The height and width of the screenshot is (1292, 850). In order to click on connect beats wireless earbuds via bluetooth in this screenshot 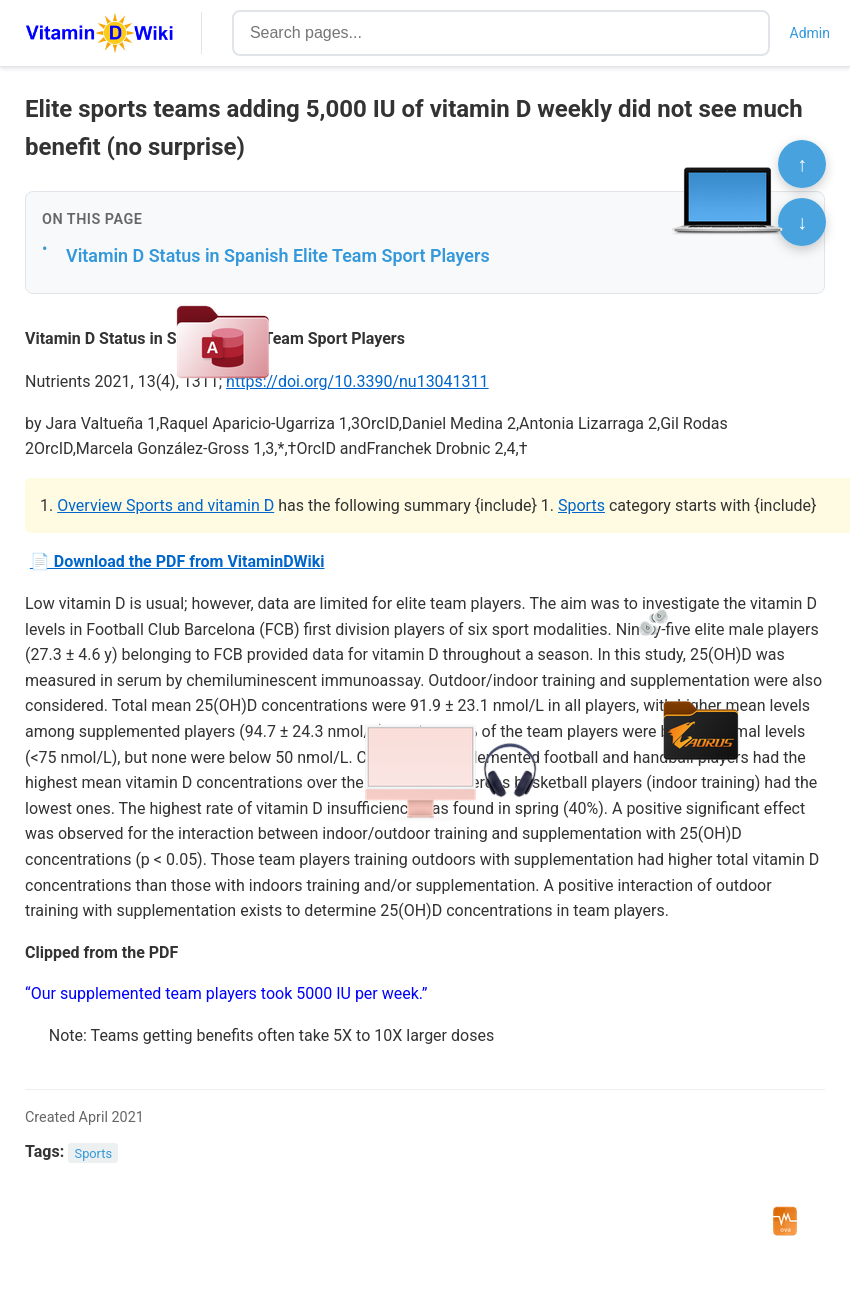, I will do `click(653, 622)`.